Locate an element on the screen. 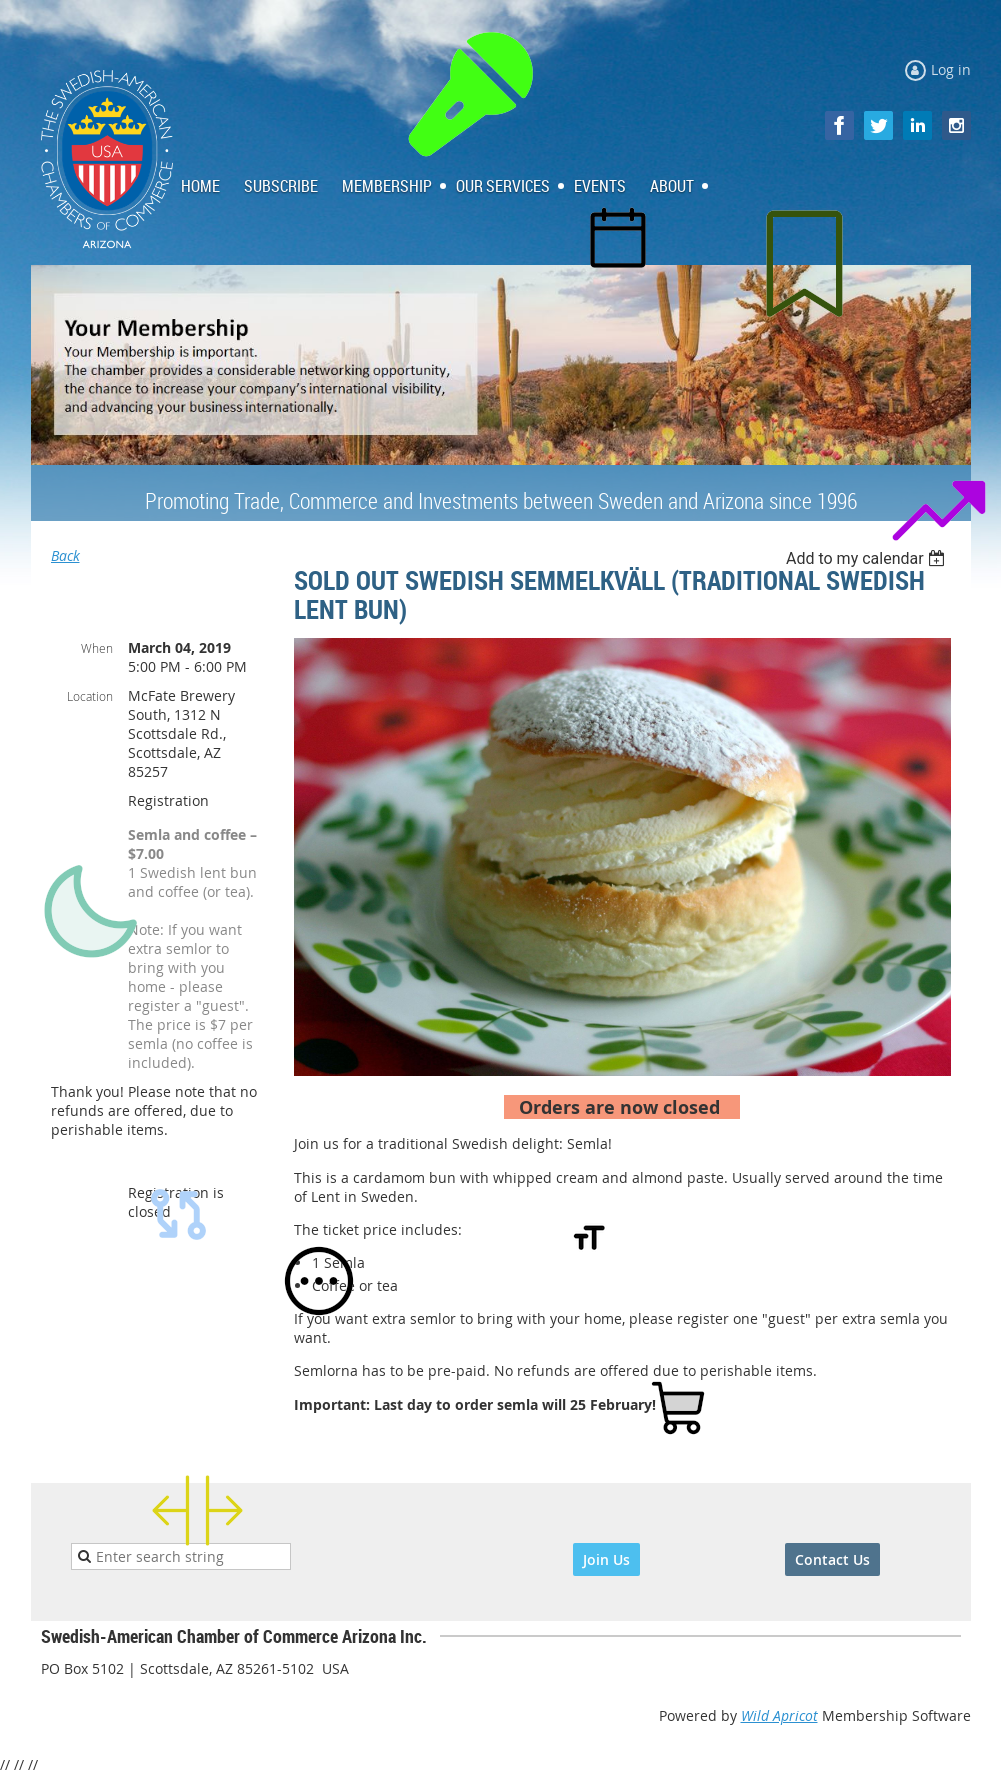  toggle dark mode or night theme is located at coordinates (88, 914).